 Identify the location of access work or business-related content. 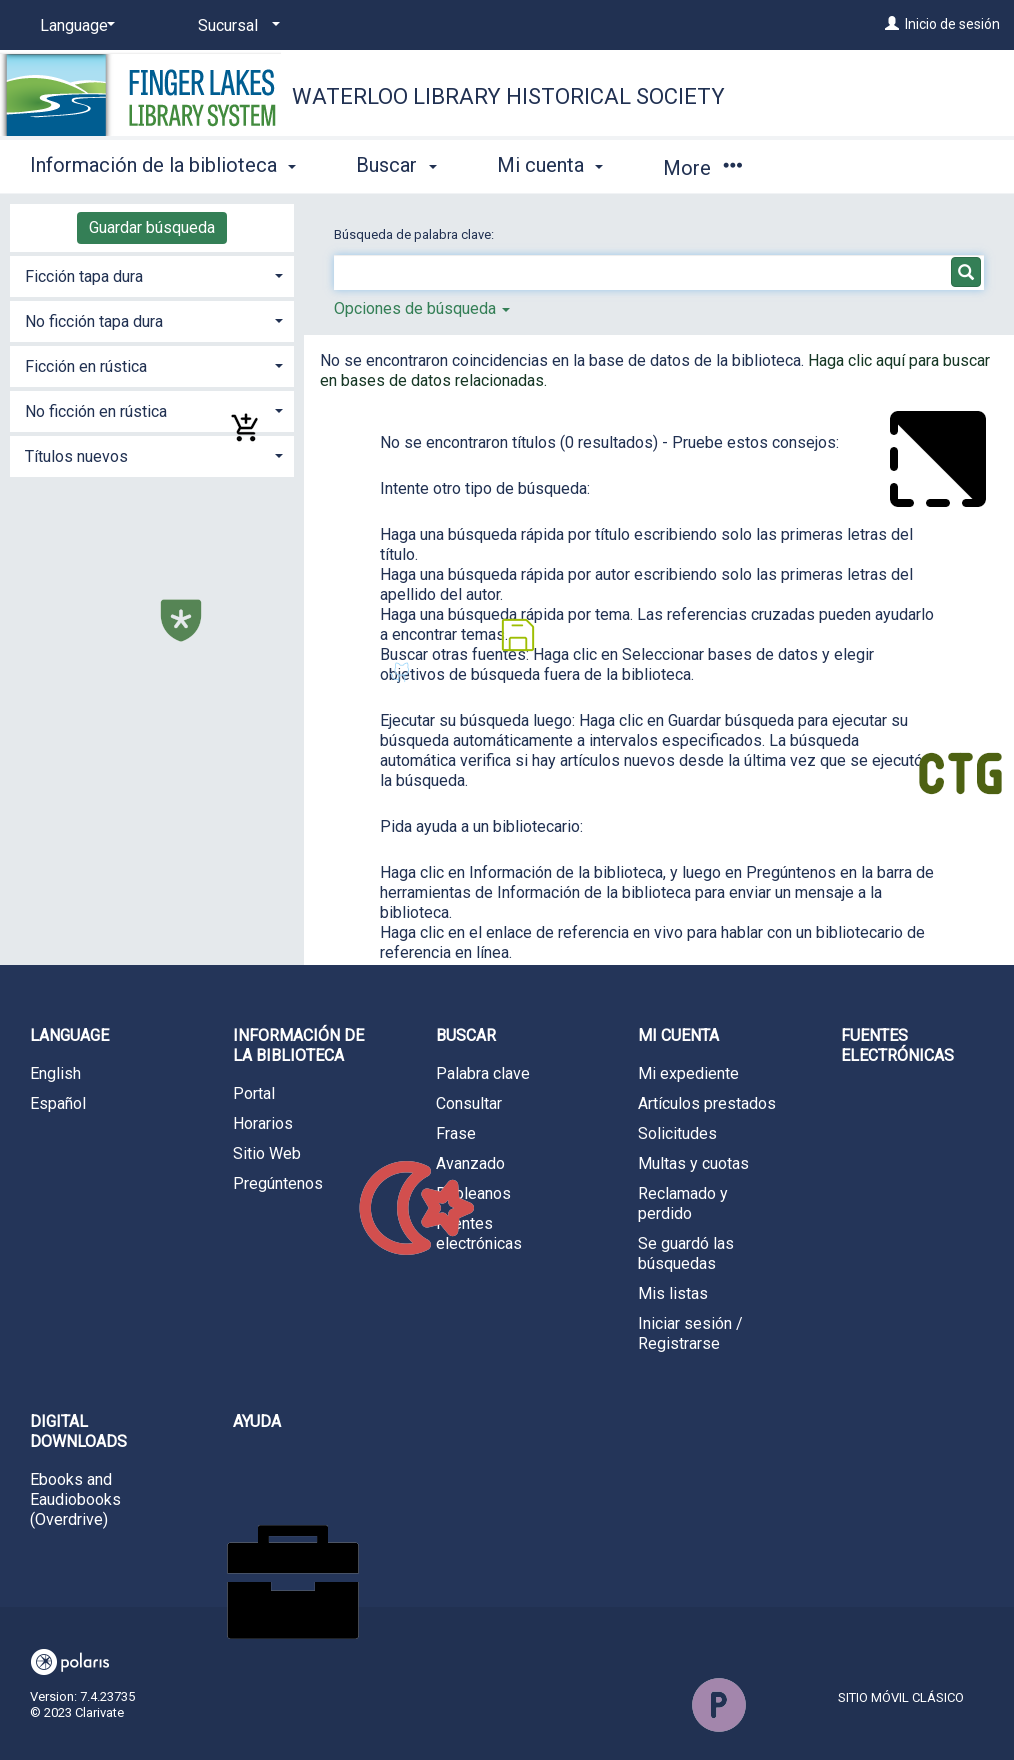
(293, 1582).